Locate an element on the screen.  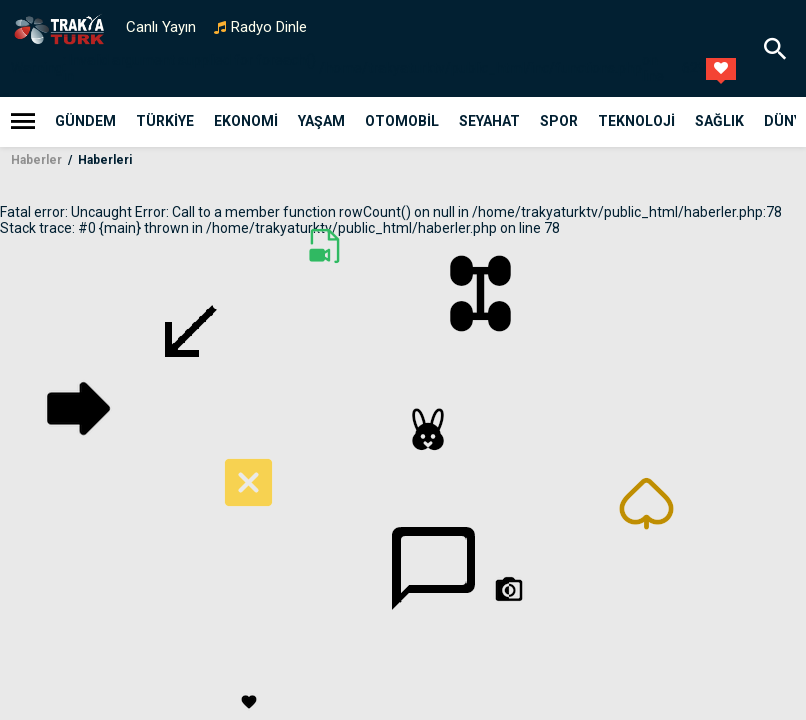
indicates an incoming call was received is located at coordinates (189, 333).